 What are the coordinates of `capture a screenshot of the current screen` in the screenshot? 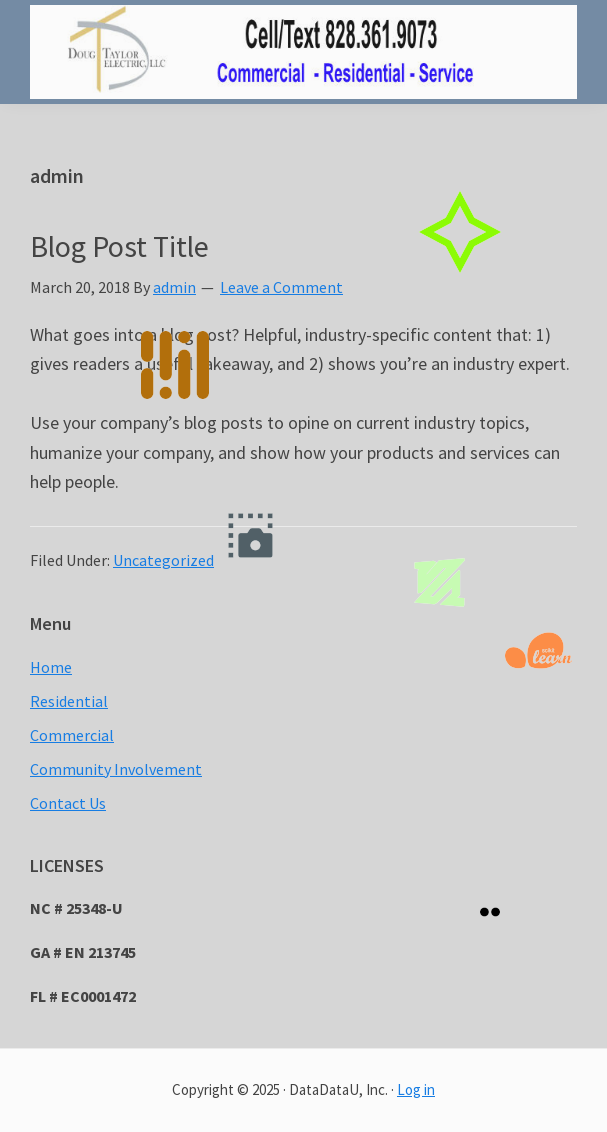 It's located at (250, 535).